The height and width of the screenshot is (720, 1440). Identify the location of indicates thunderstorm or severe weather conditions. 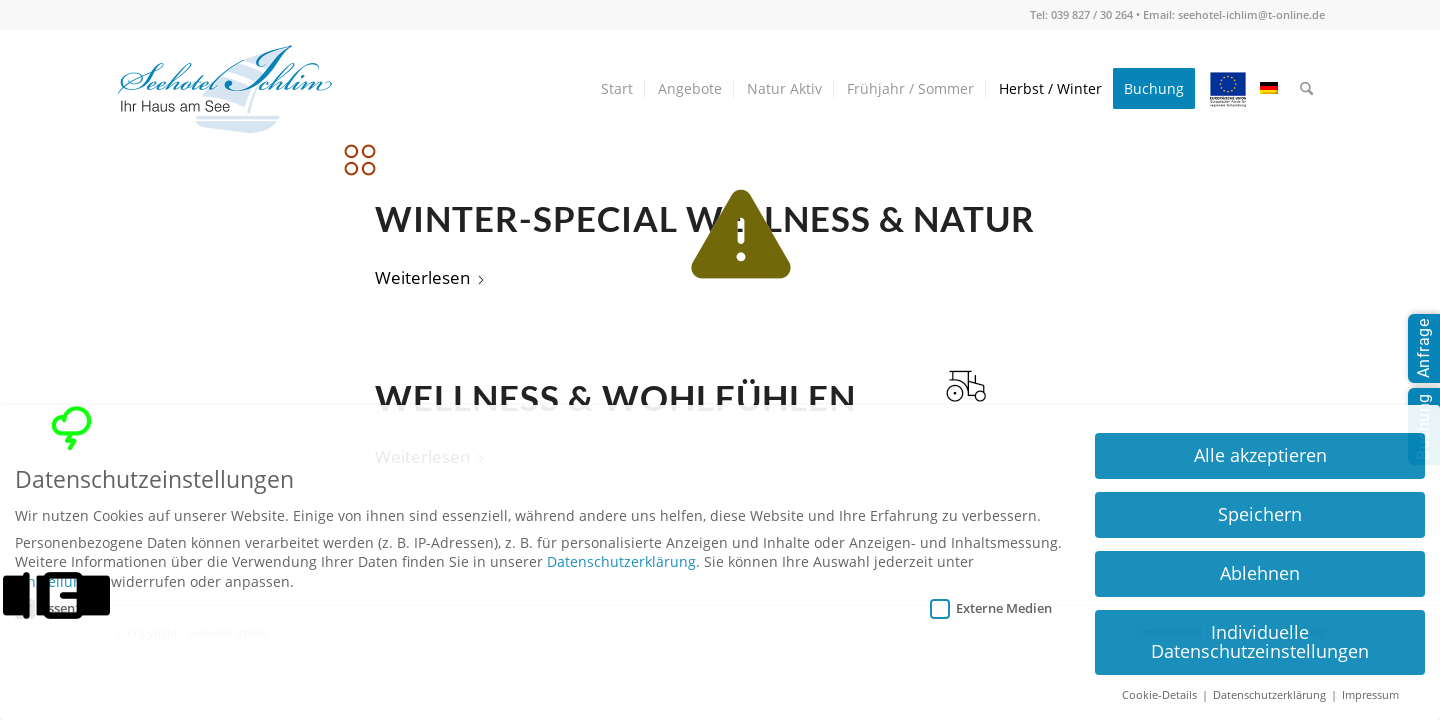
(71, 427).